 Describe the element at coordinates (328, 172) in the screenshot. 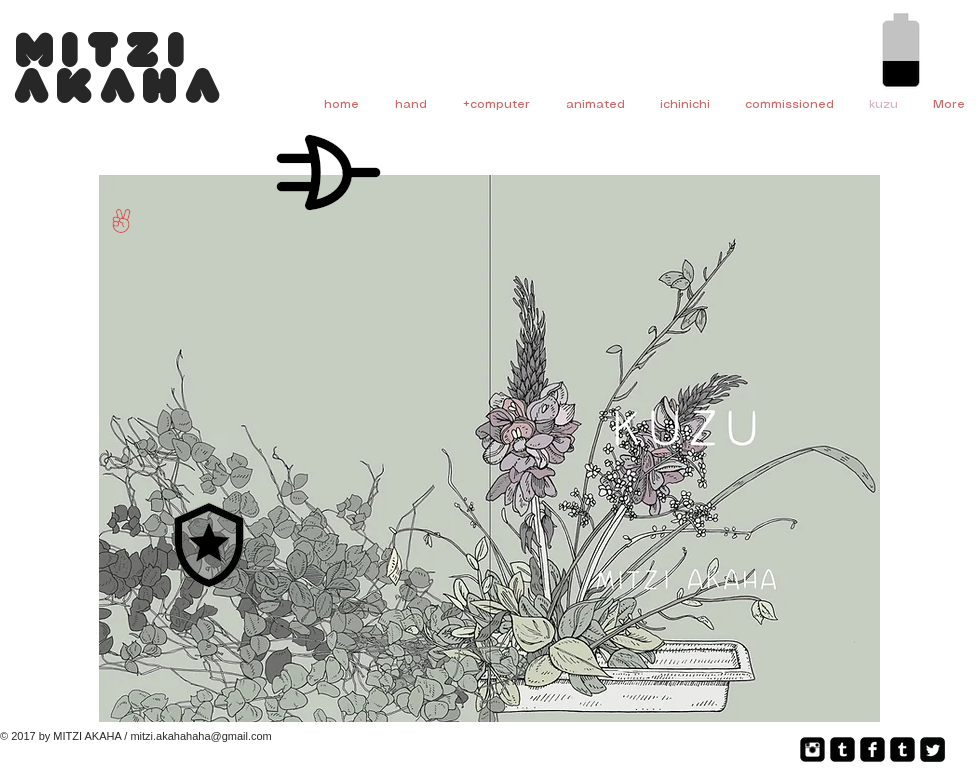

I see `logic OR gate symbol for circuit diagrams` at that location.